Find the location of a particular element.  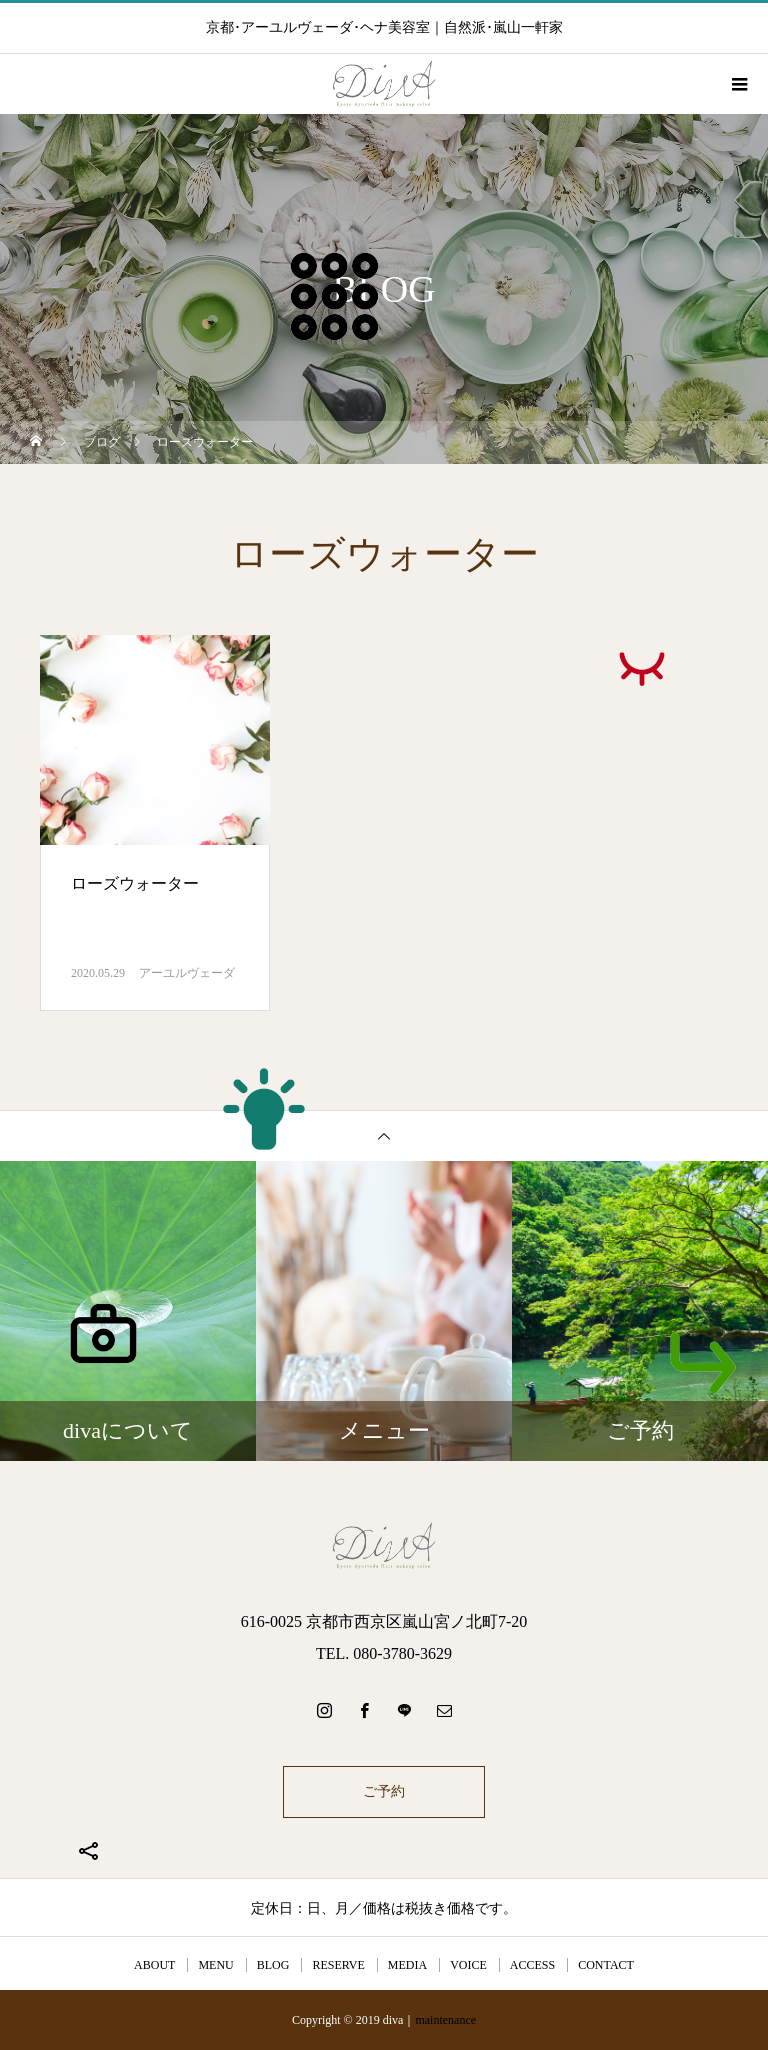

open the dial pad is located at coordinates (334, 296).